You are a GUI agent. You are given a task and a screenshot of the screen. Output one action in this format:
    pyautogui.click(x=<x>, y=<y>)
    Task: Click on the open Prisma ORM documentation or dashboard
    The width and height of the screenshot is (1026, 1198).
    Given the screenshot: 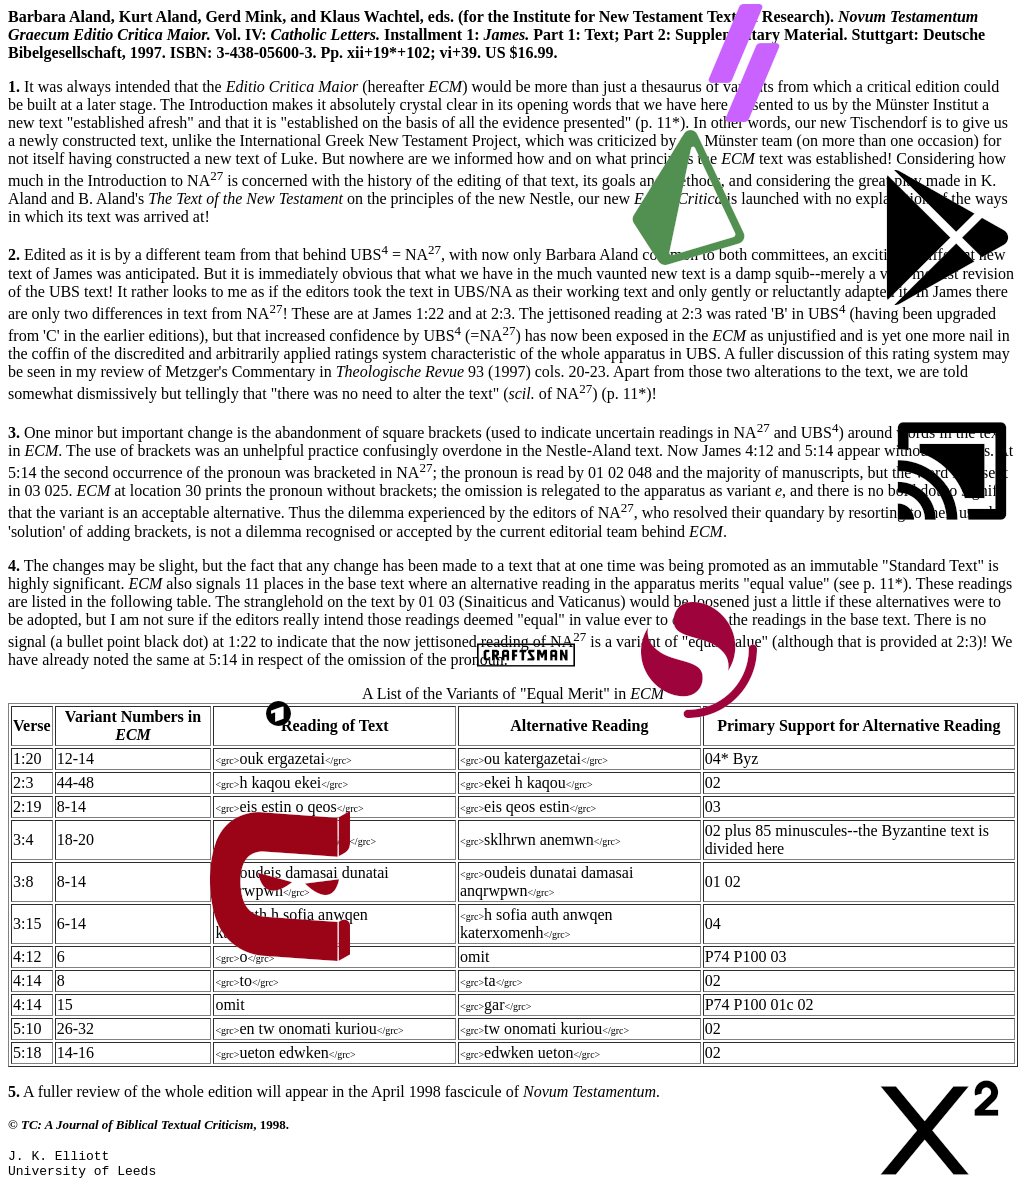 What is the action you would take?
    pyautogui.click(x=688, y=197)
    